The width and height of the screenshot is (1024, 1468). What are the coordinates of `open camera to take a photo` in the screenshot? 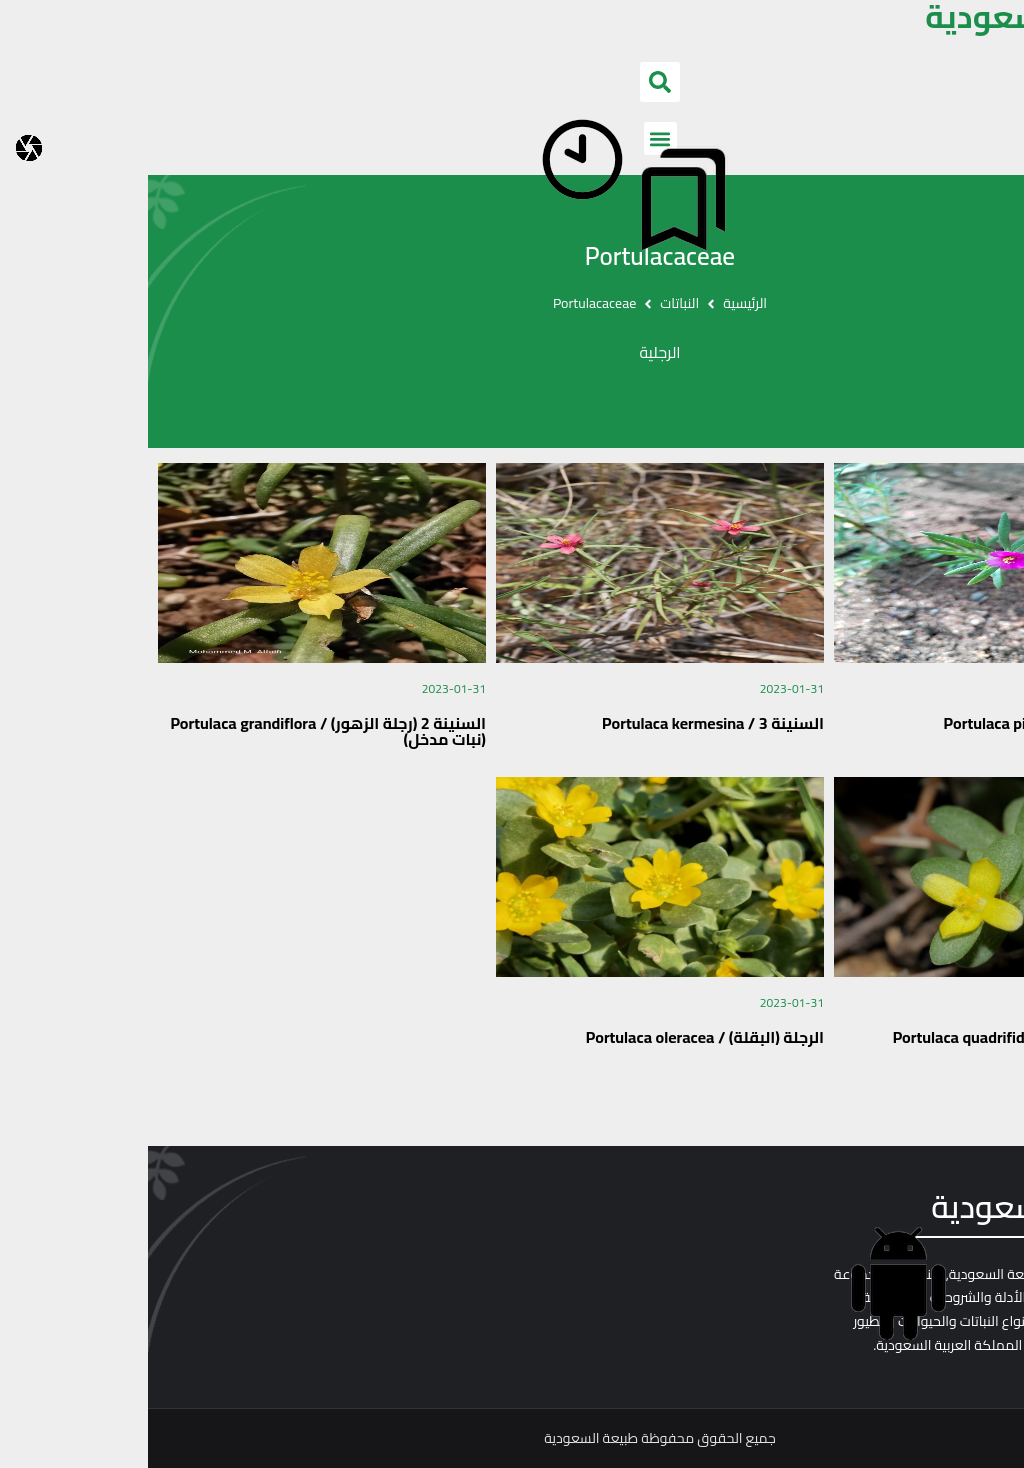 It's located at (29, 148).